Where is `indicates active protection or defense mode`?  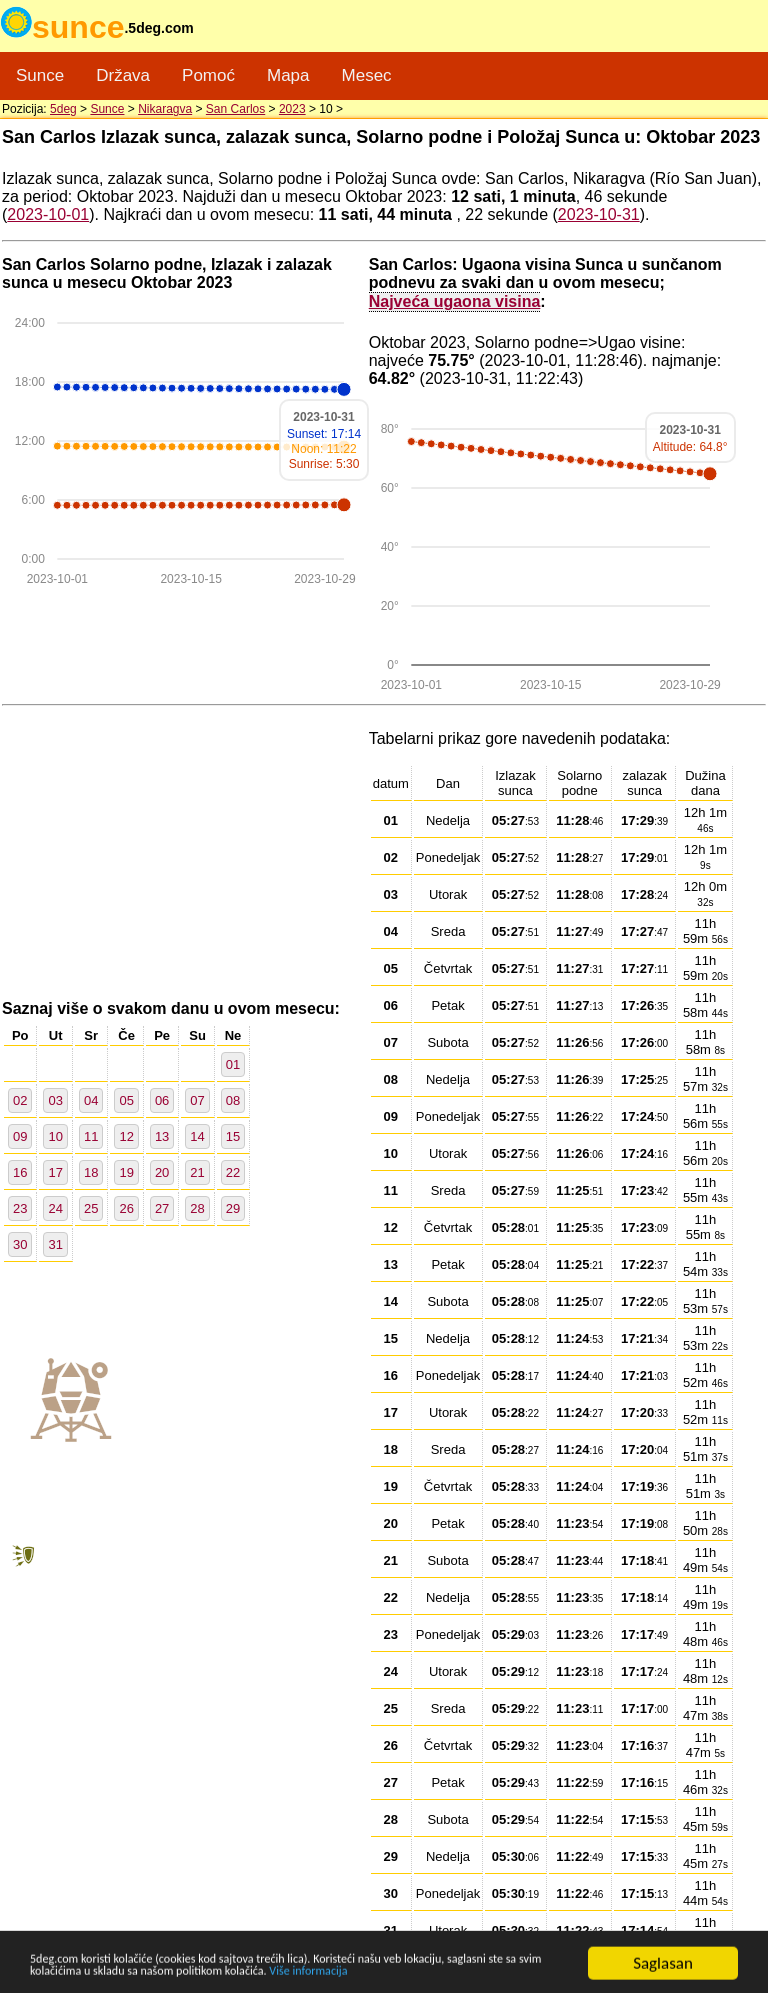 indicates active protection or defense mode is located at coordinates (23, 1555).